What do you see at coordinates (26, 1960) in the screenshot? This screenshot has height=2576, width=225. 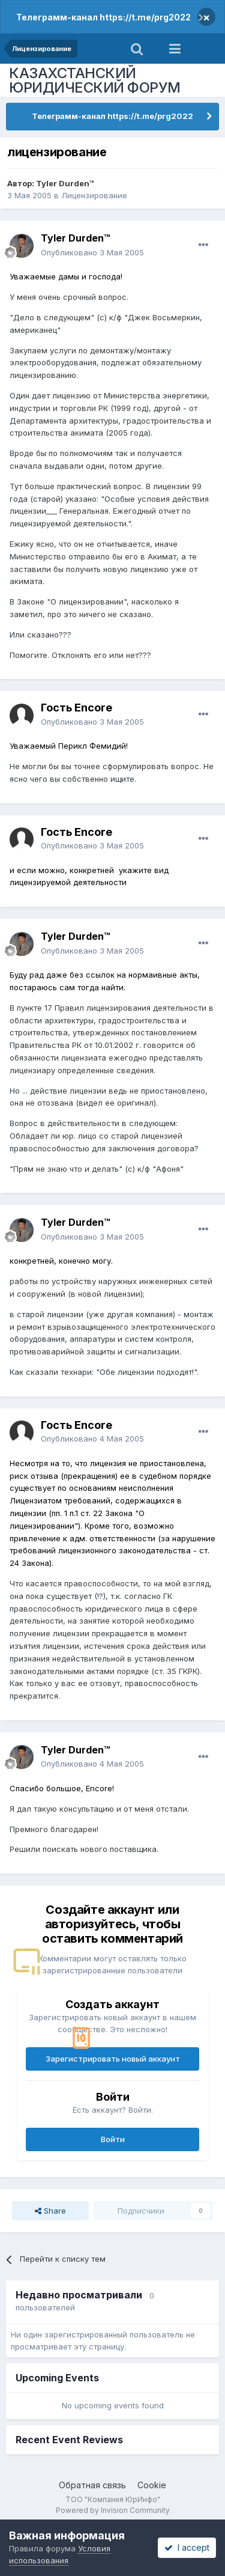 I see `pause media playback on tablet device` at bounding box center [26, 1960].